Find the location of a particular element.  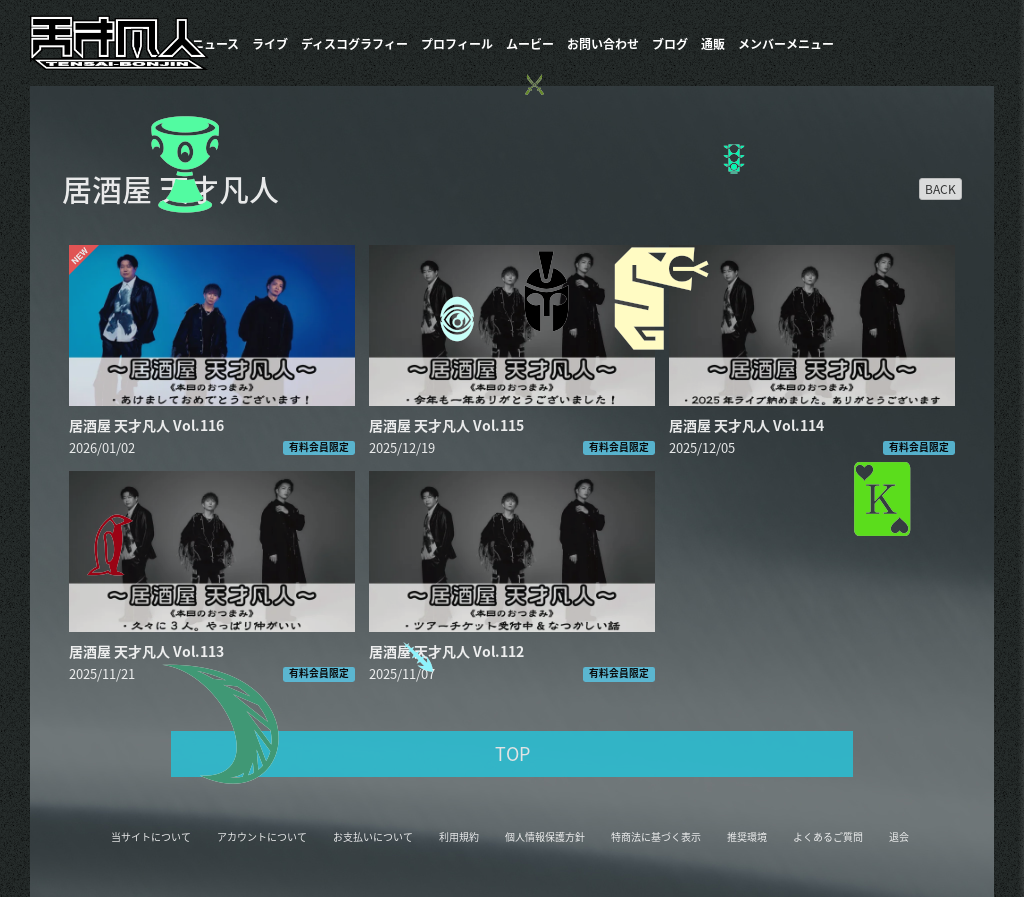

select cyclops character or creature type is located at coordinates (457, 319).